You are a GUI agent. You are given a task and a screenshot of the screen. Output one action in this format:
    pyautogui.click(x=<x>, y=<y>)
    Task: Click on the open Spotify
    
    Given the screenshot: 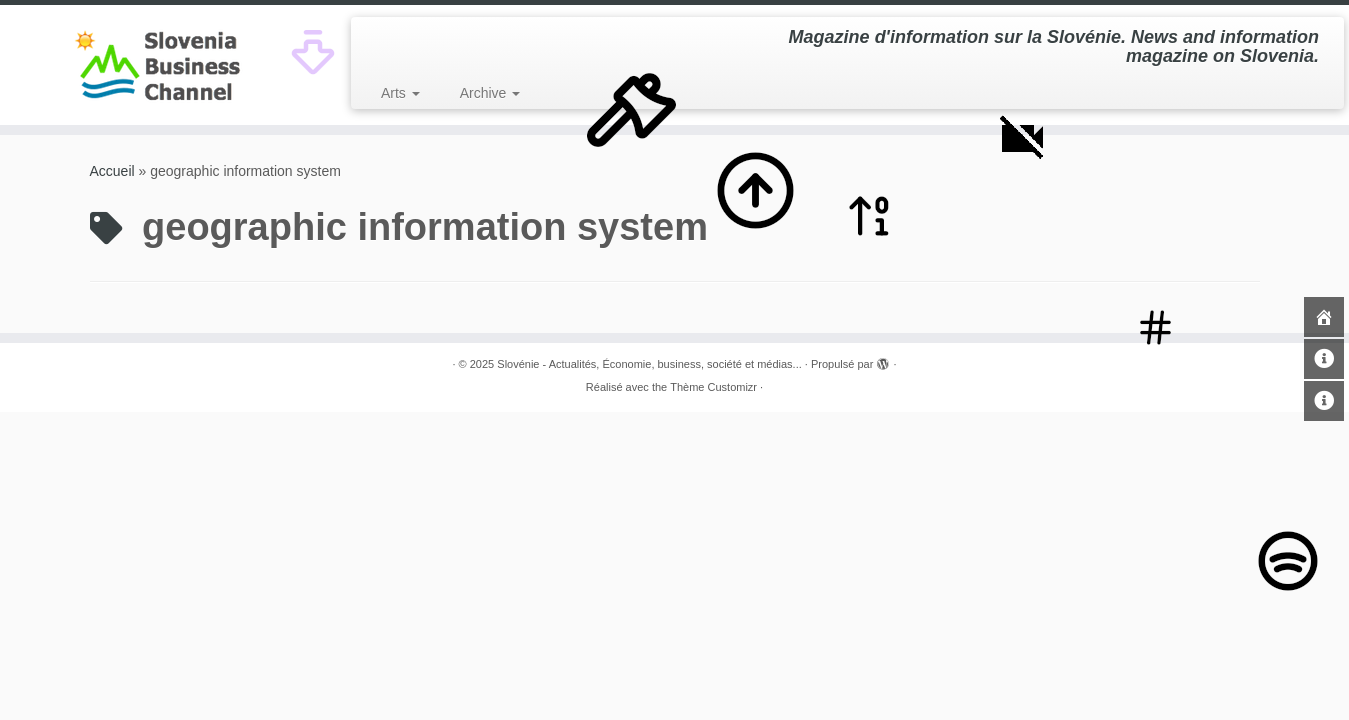 What is the action you would take?
    pyautogui.click(x=1288, y=561)
    